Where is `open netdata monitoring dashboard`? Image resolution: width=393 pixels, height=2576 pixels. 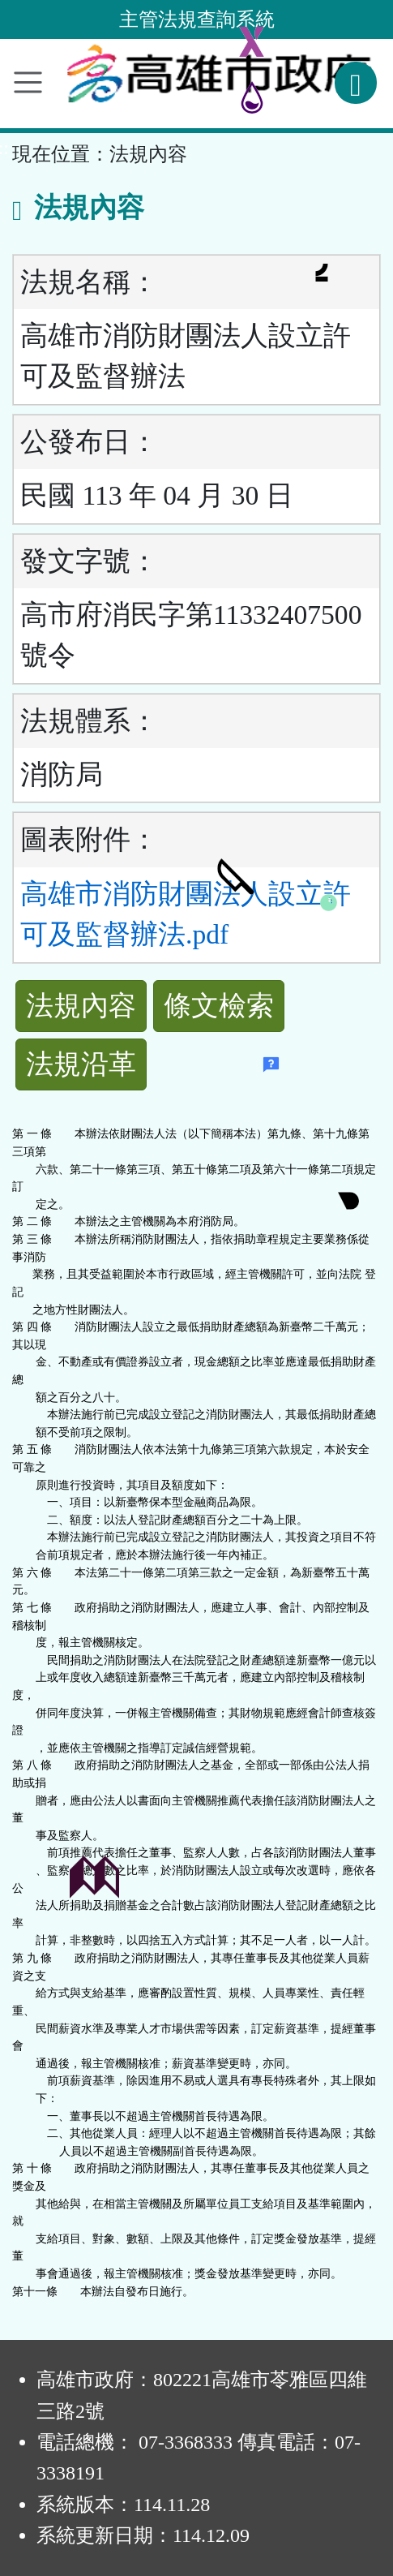 open netdata monitoring dashboard is located at coordinates (348, 1201).